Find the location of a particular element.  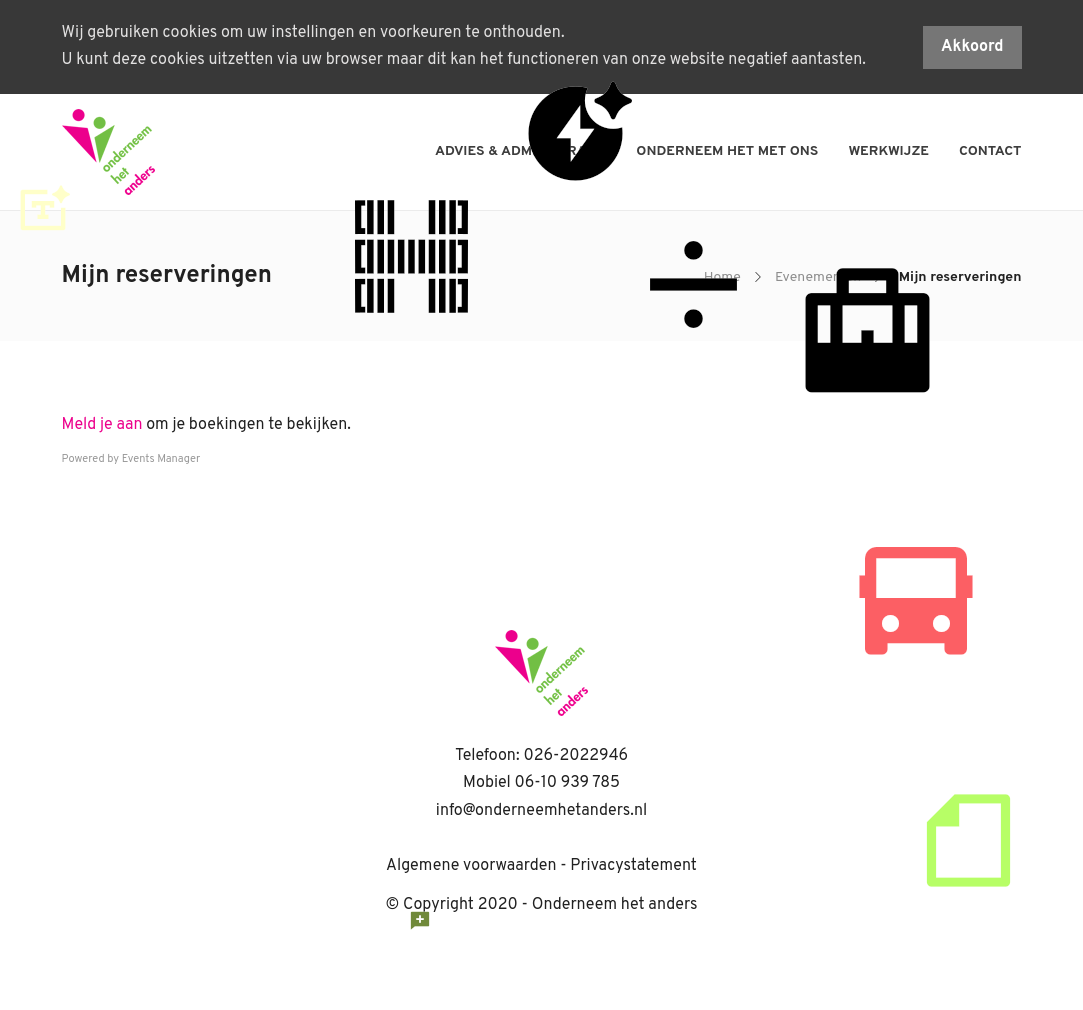

access work or business documents is located at coordinates (867, 336).